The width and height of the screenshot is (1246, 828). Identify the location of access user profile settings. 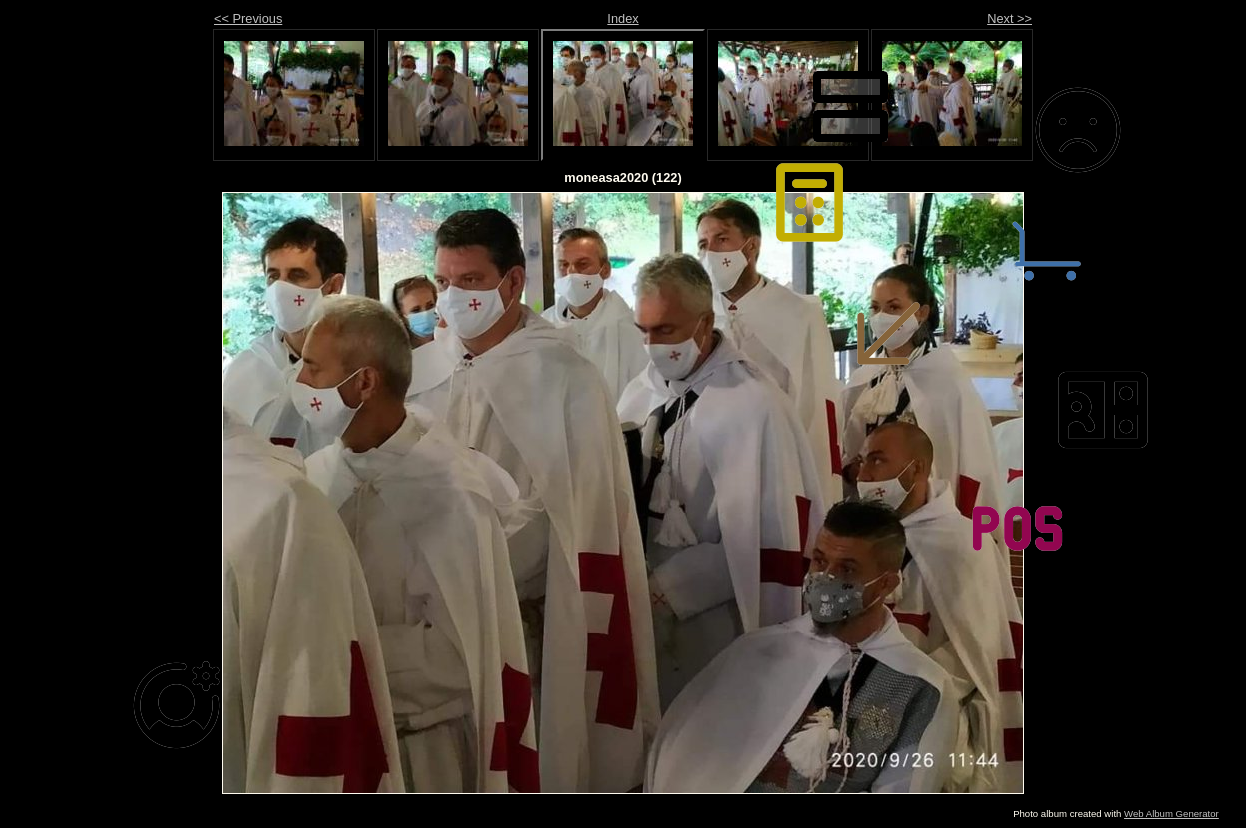
(176, 705).